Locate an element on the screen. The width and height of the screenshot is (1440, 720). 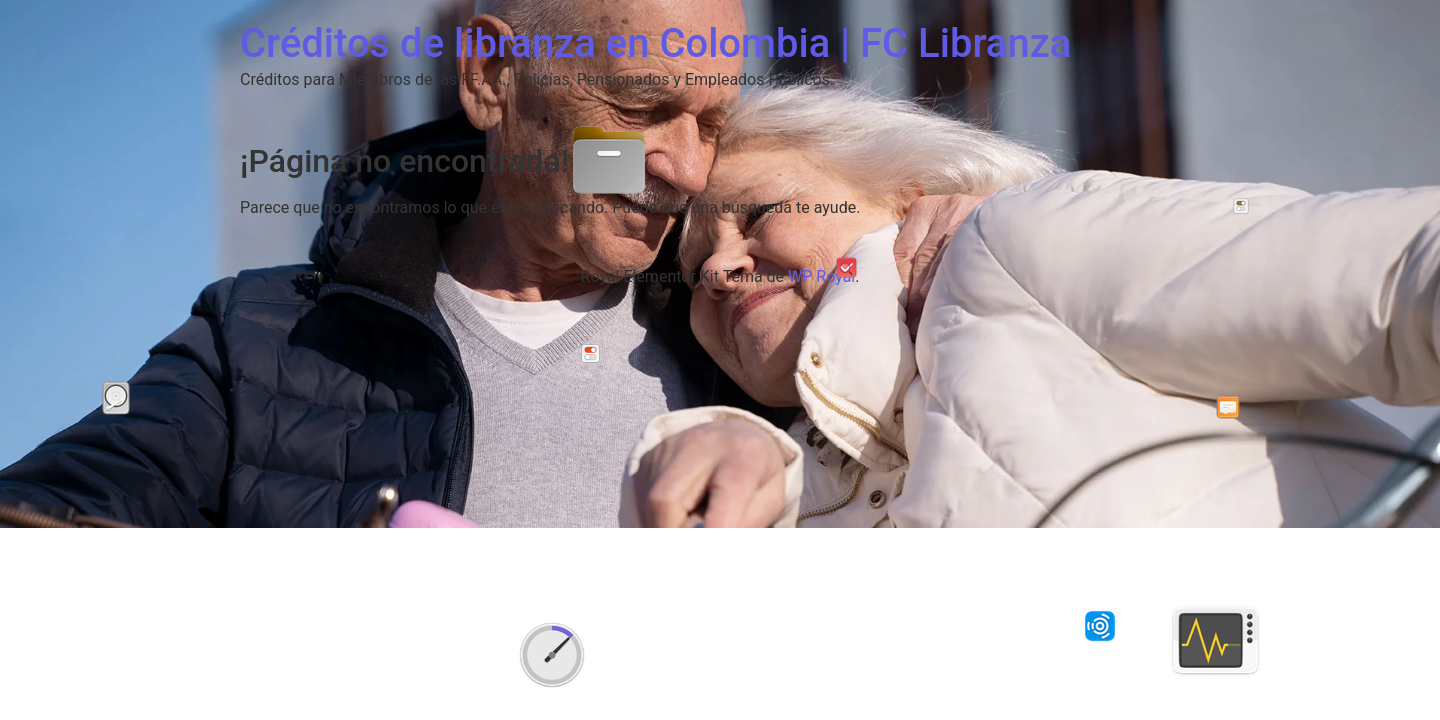
open desktop preferences or settings is located at coordinates (590, 353).